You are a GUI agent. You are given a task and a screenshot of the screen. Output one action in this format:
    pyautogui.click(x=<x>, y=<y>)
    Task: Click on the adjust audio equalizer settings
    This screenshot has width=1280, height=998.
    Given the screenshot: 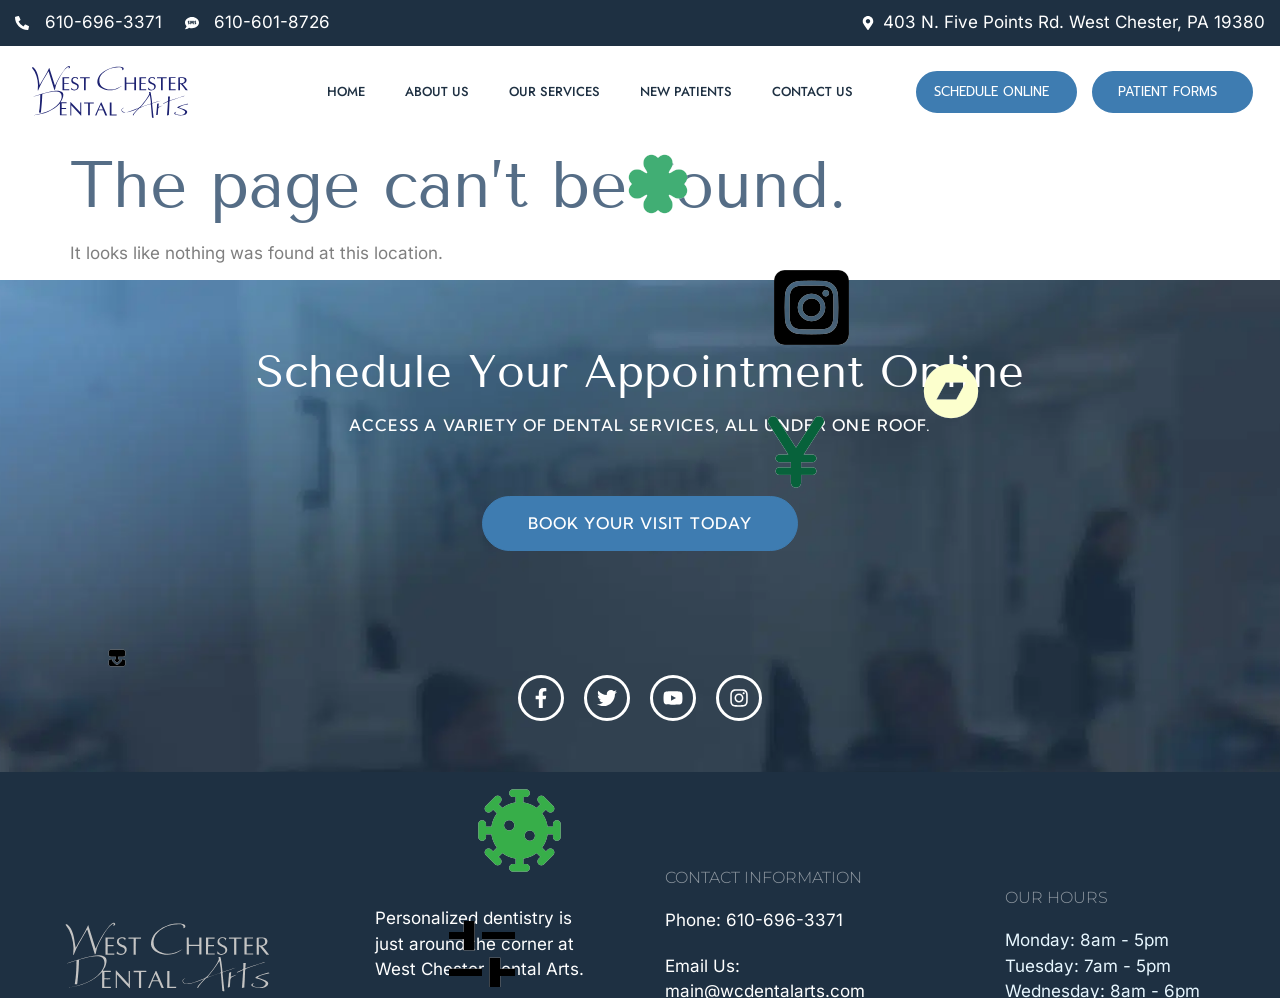 What is the action you would take?
    pyautogui.click(x=482, y=954)
    